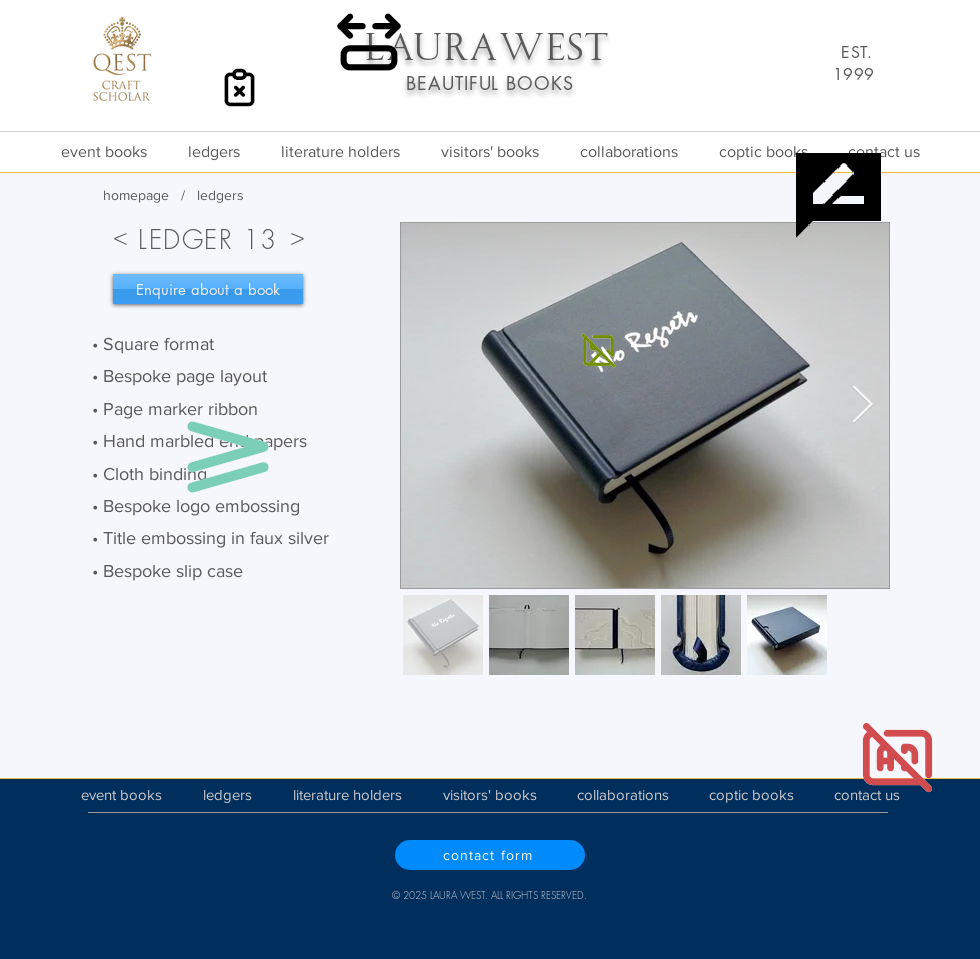  What do you see at coordinates (897, 757) in the screenshot?
I see `ad-free mode enabled` at bounding box center [897, 757].